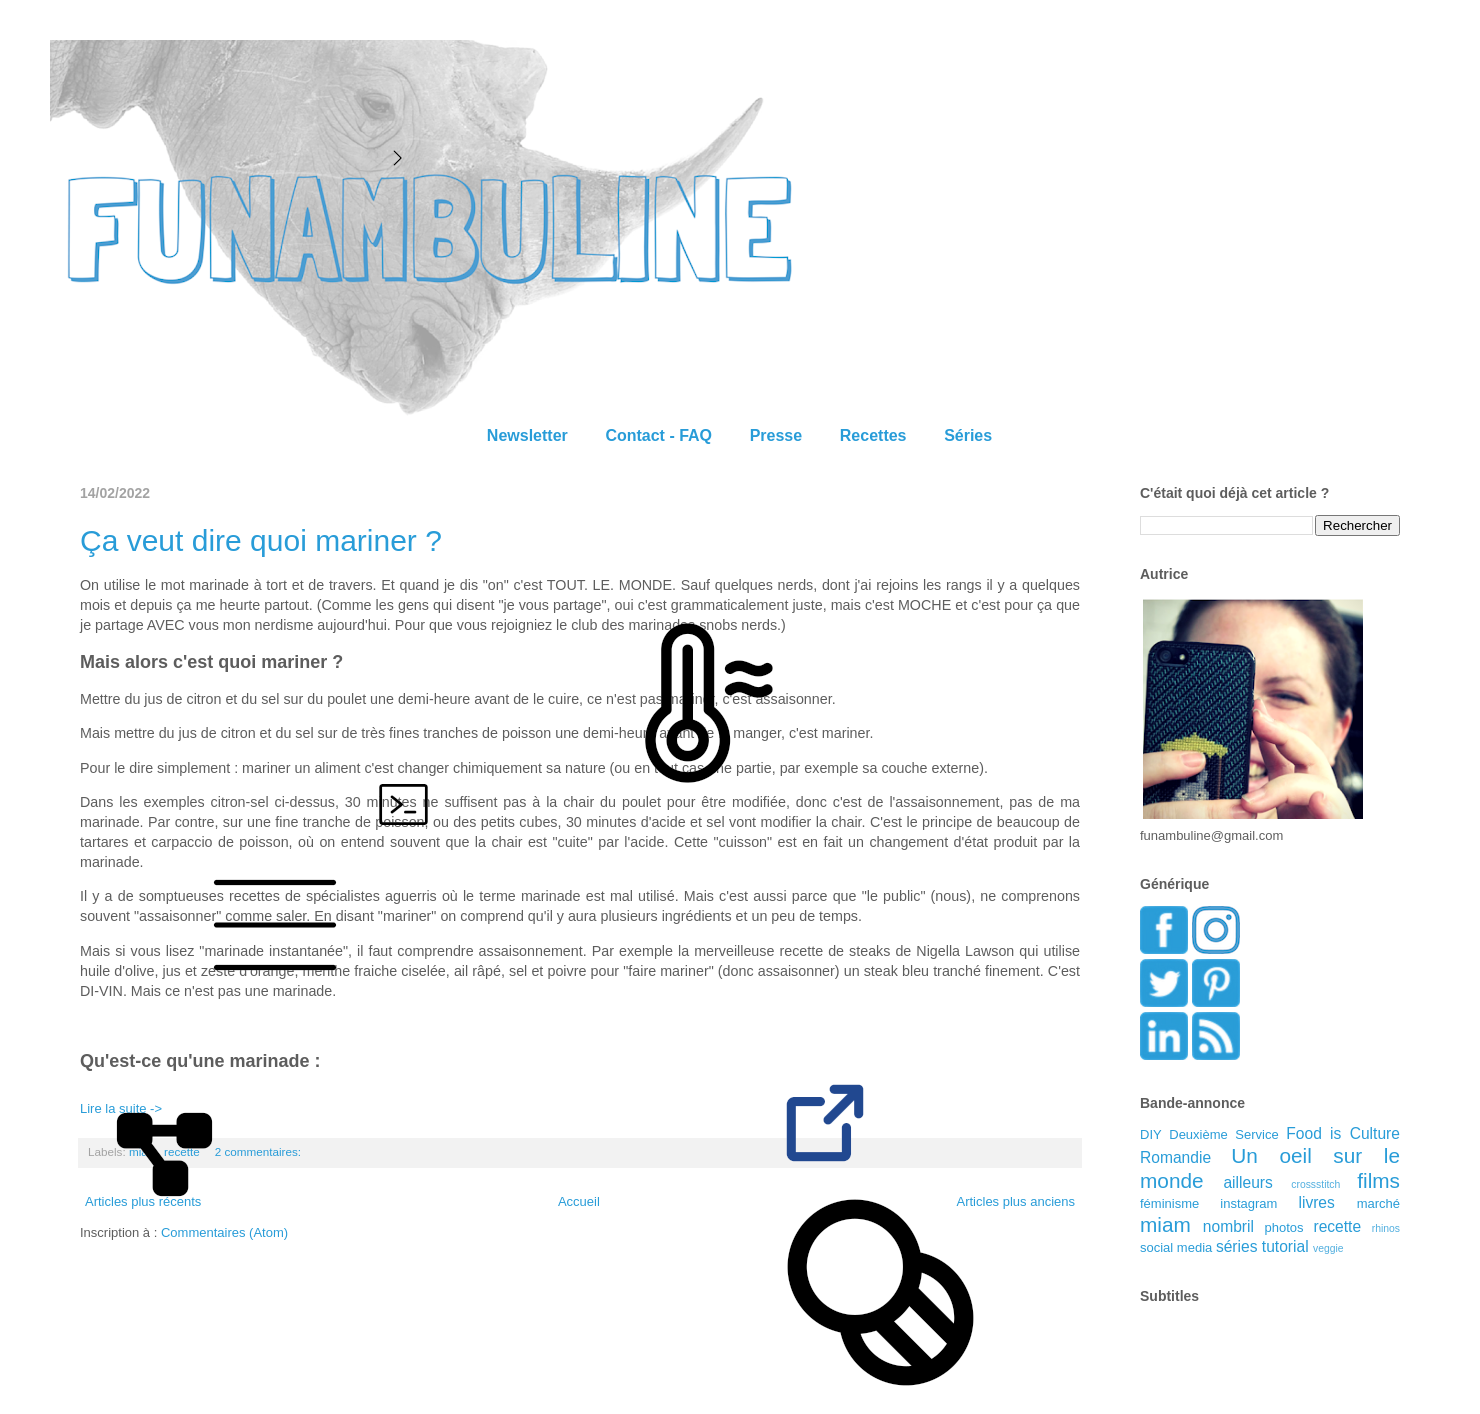 The height and width of the screenshot is (1414, 1480). I want to click on view project workflow or diagram, so click(164, 1154).